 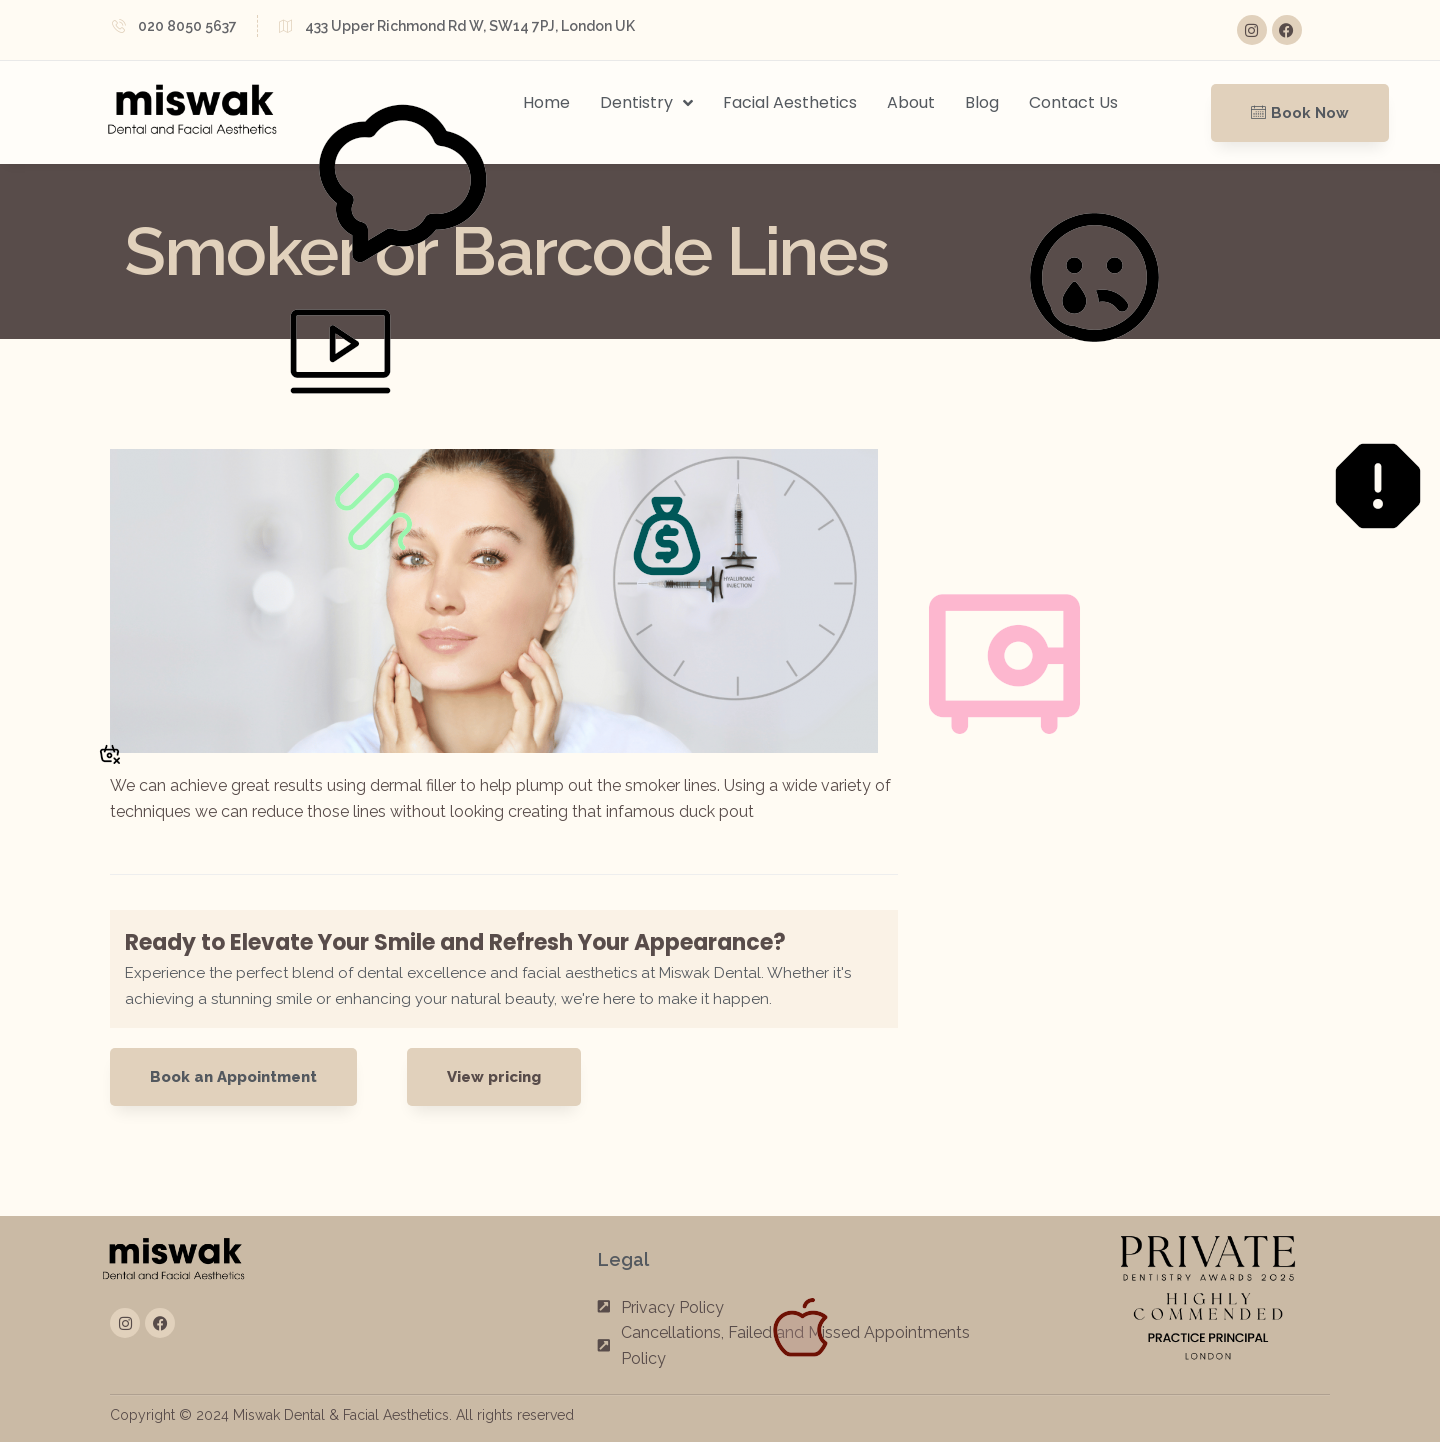 I want to click on indicates a critical warning or error state, so click(x=1378, y=486).